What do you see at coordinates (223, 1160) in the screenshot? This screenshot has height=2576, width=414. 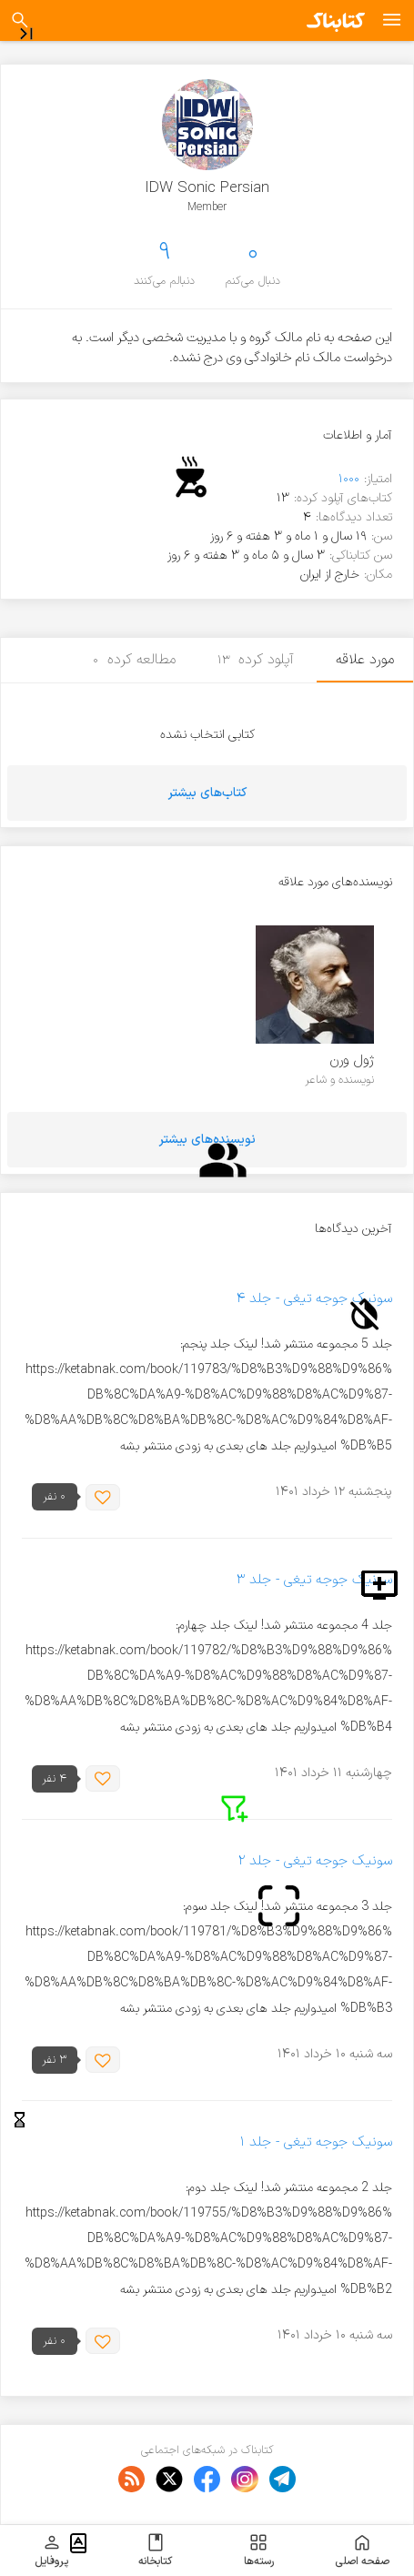 I see `view contacts or people list` at bounding box center [223, 1160].